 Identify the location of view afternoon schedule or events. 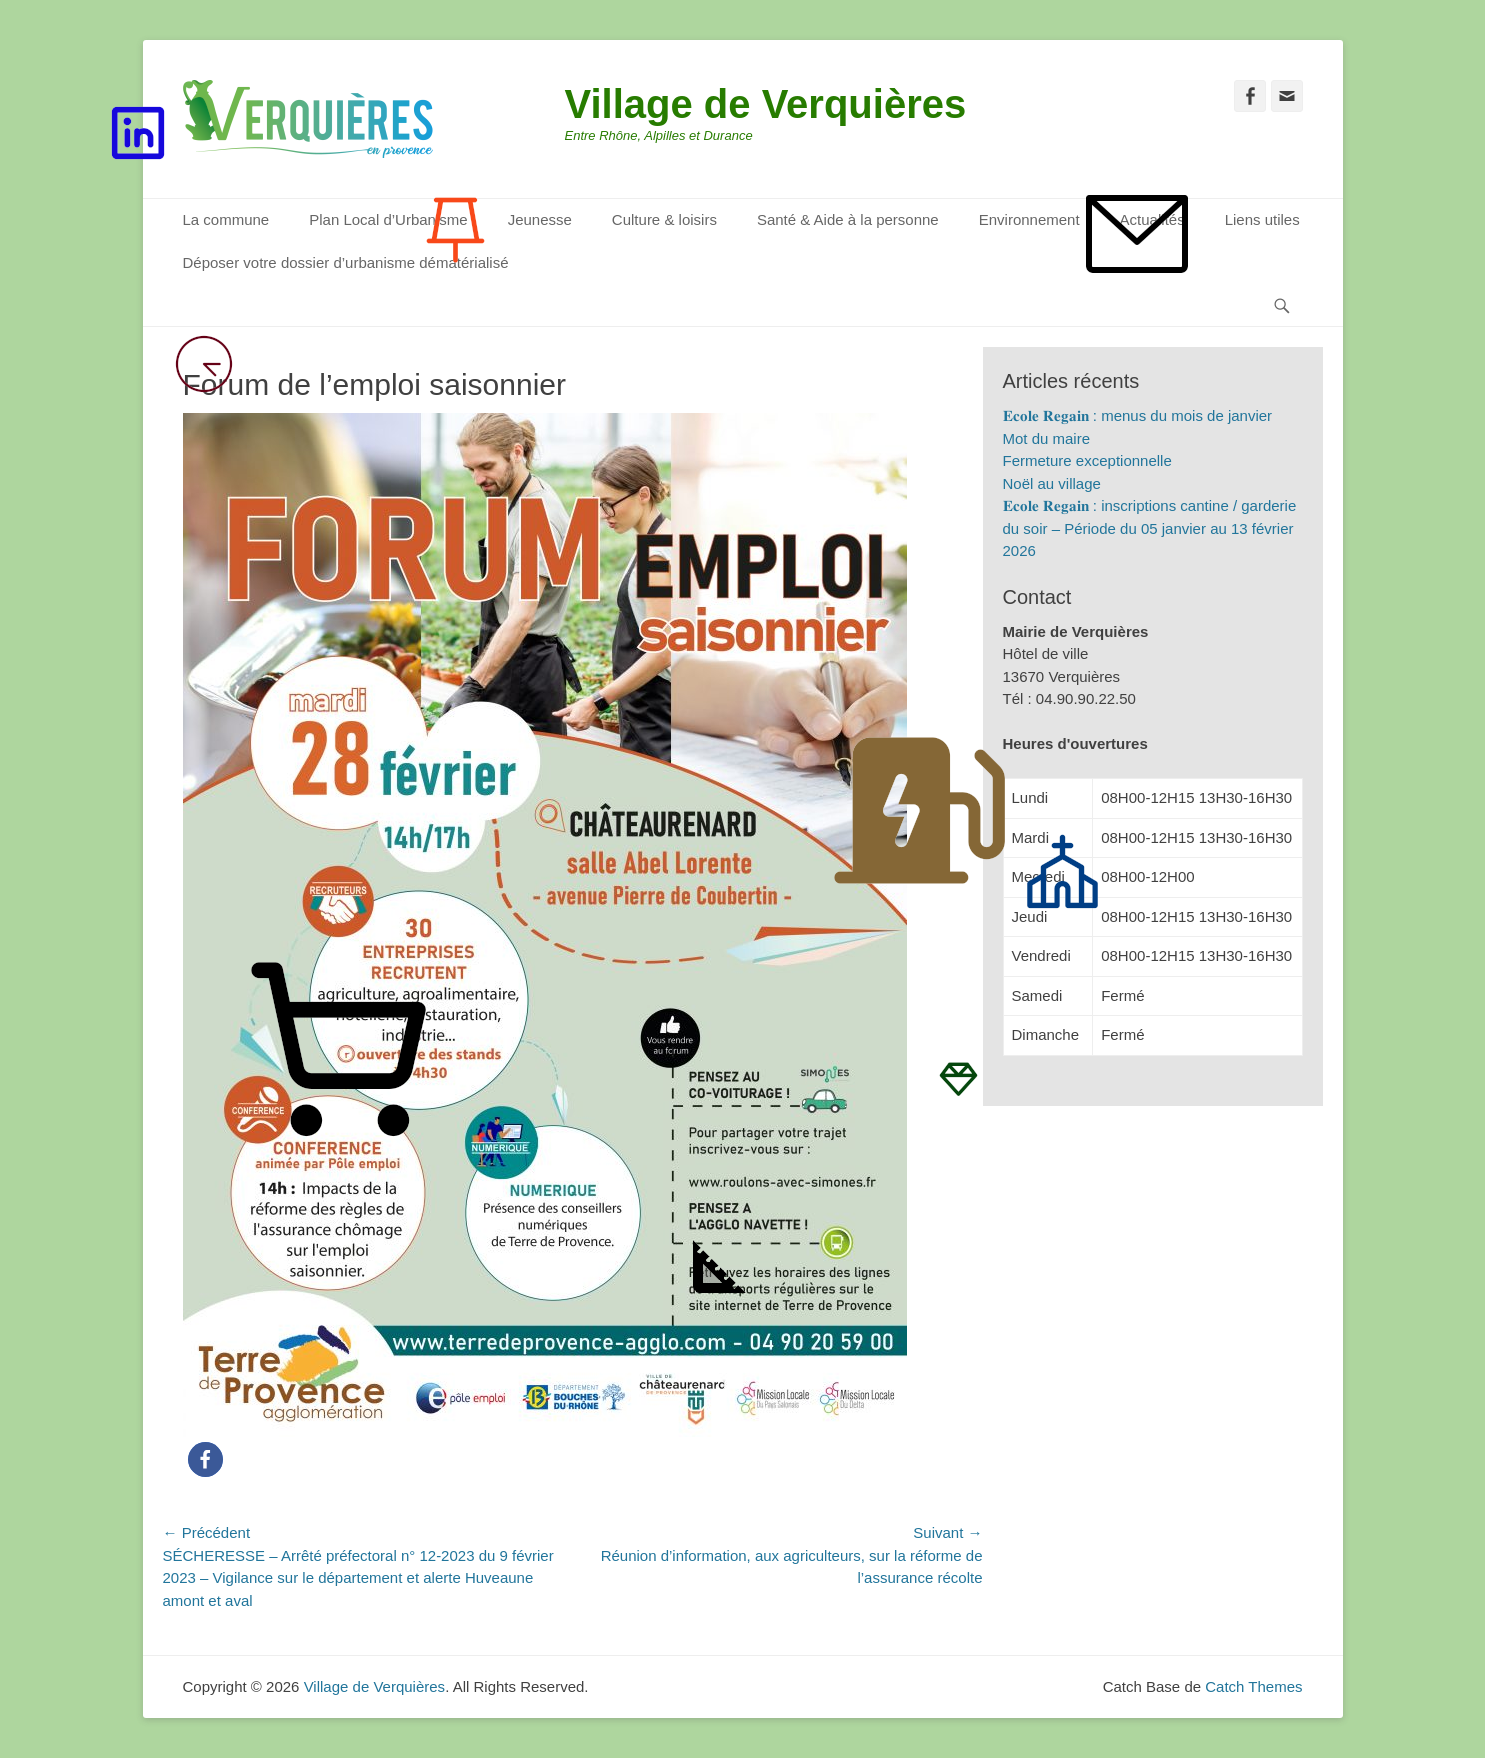
(204, 364).